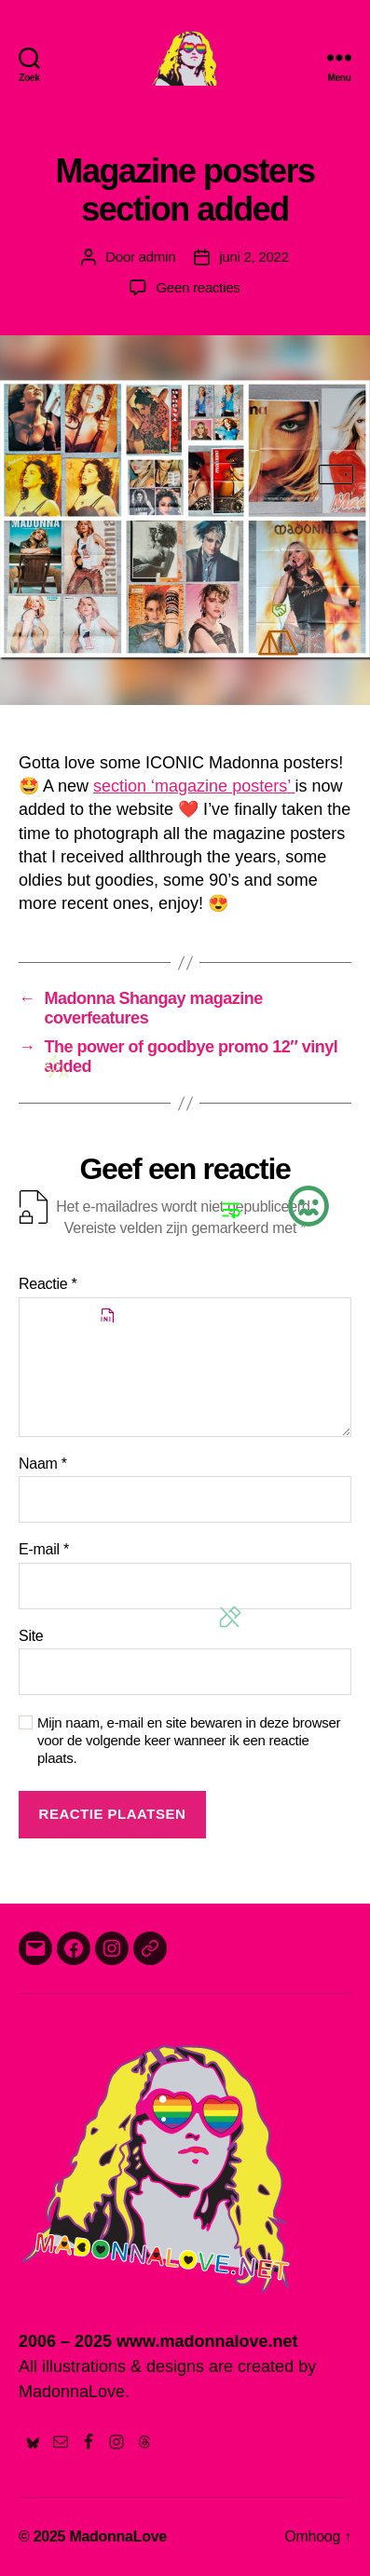  Describe the element at coordinates (231, 1210) in the screenshot. I see `toggle text wrapping in a document or editor` at that location.